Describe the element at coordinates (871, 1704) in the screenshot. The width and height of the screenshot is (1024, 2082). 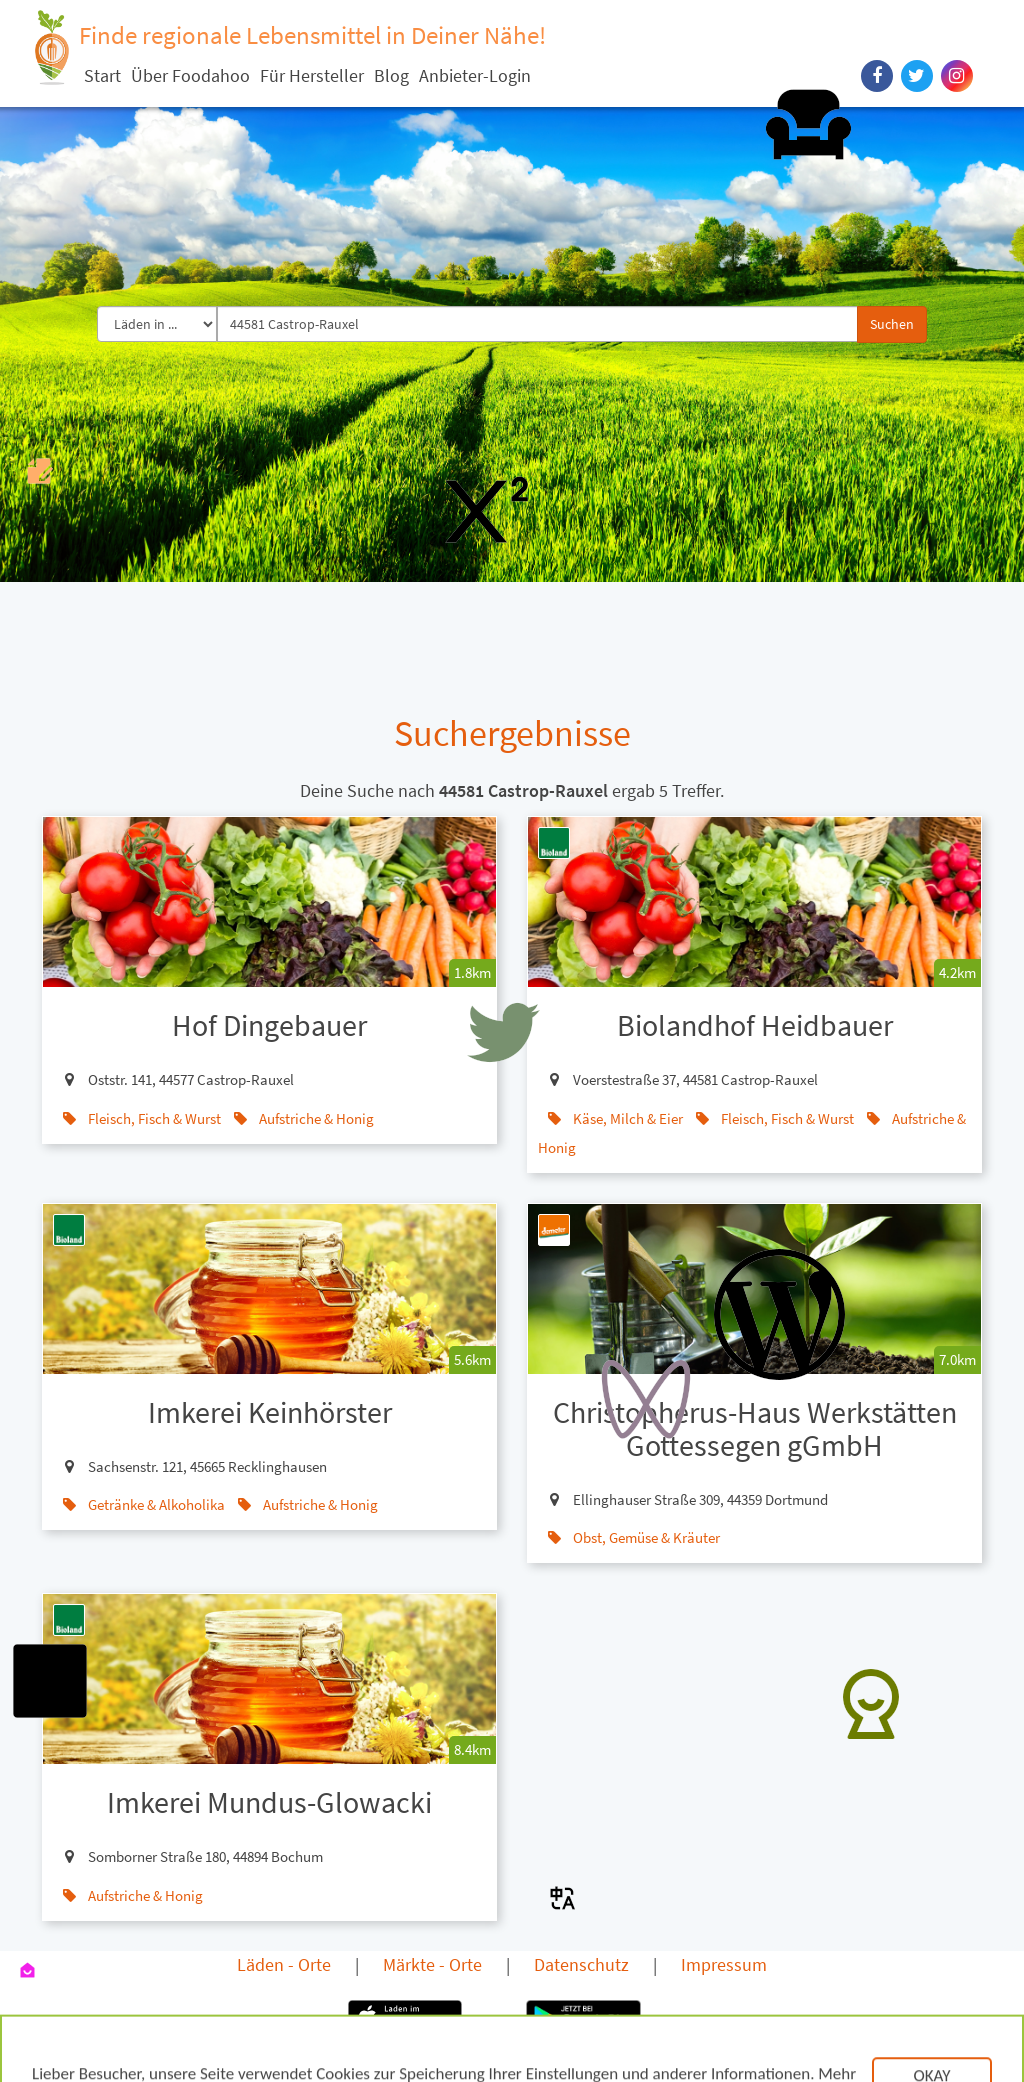
I see `view user profile` at that location.